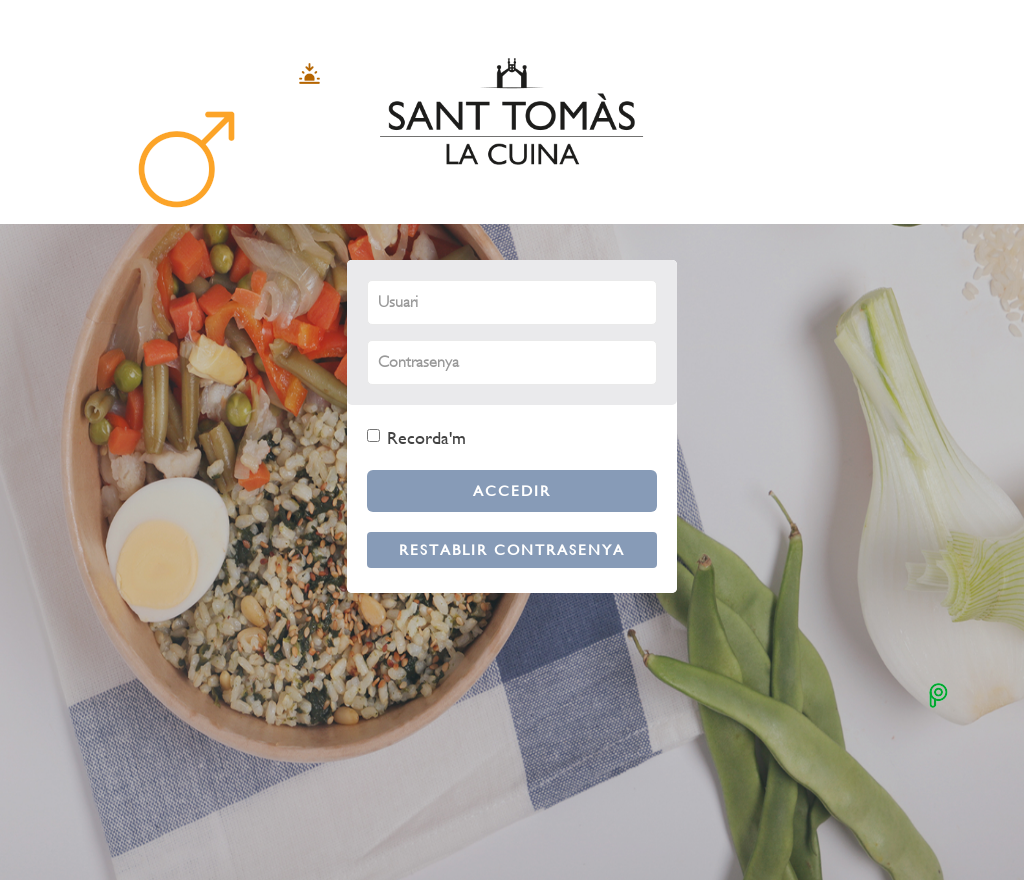  I want to click on indicates male gender selection, so click(188, 157).